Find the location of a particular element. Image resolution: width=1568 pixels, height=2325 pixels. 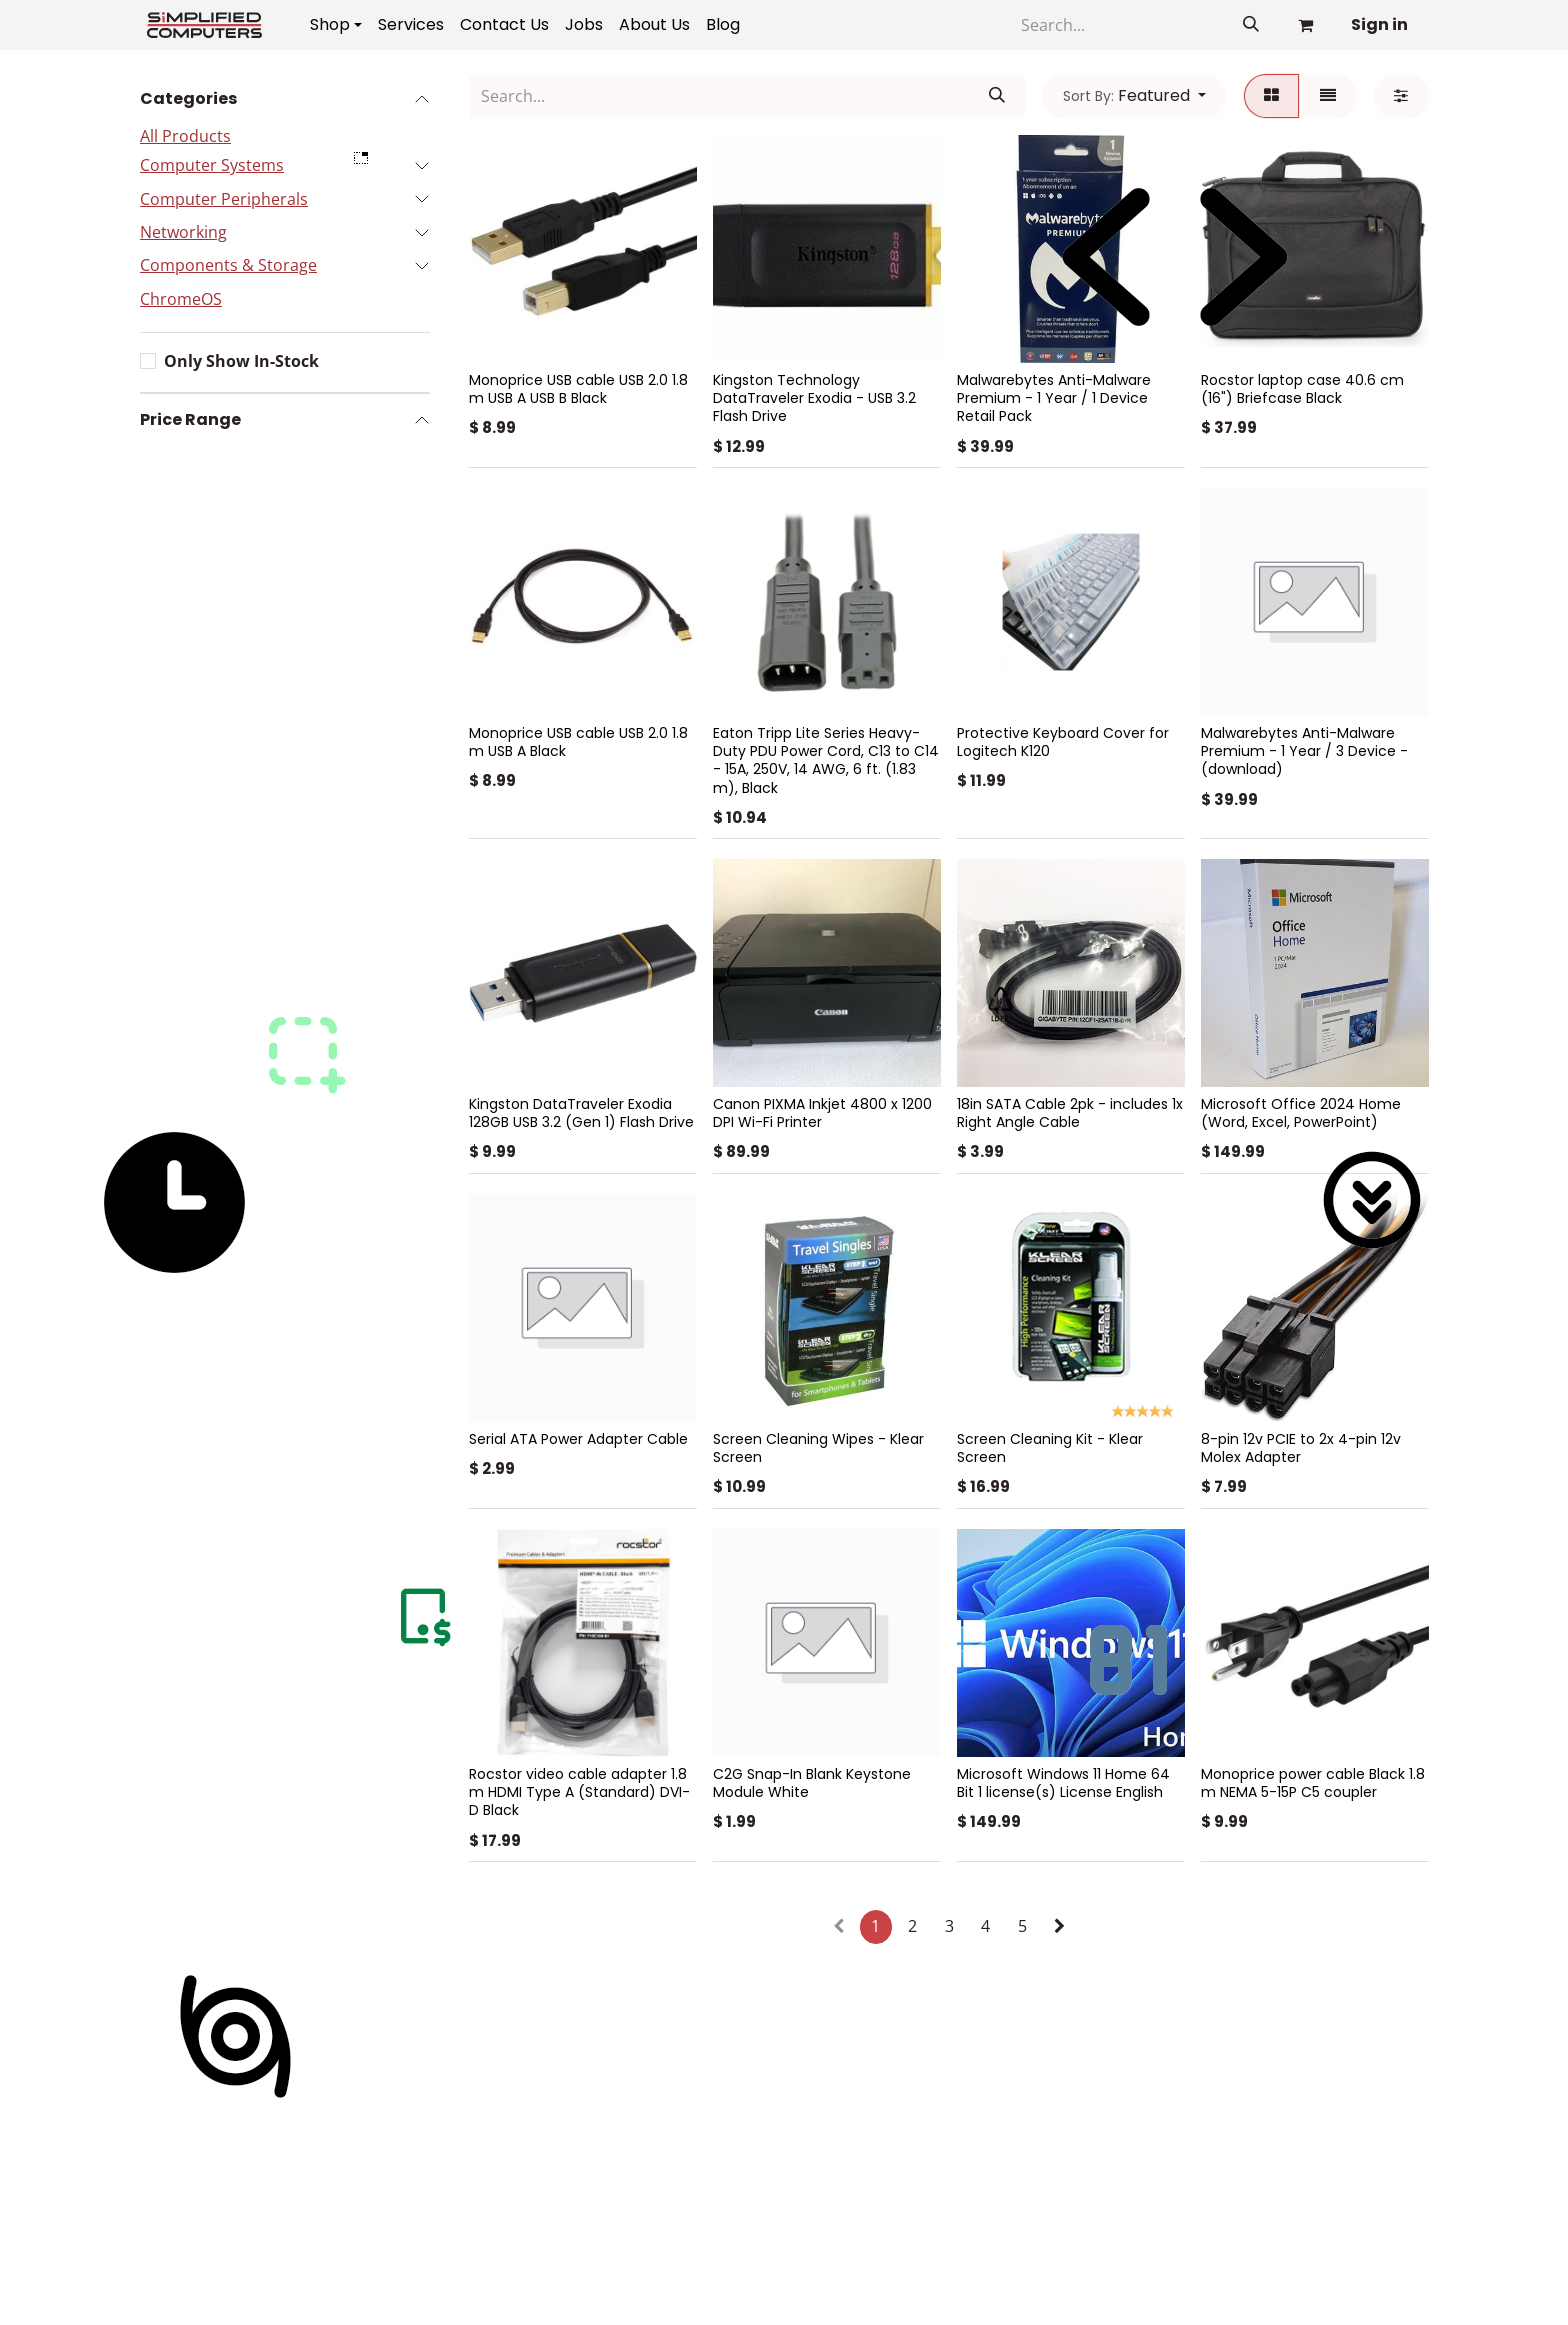

view or edit source code is located at coordinates (1175, 257).